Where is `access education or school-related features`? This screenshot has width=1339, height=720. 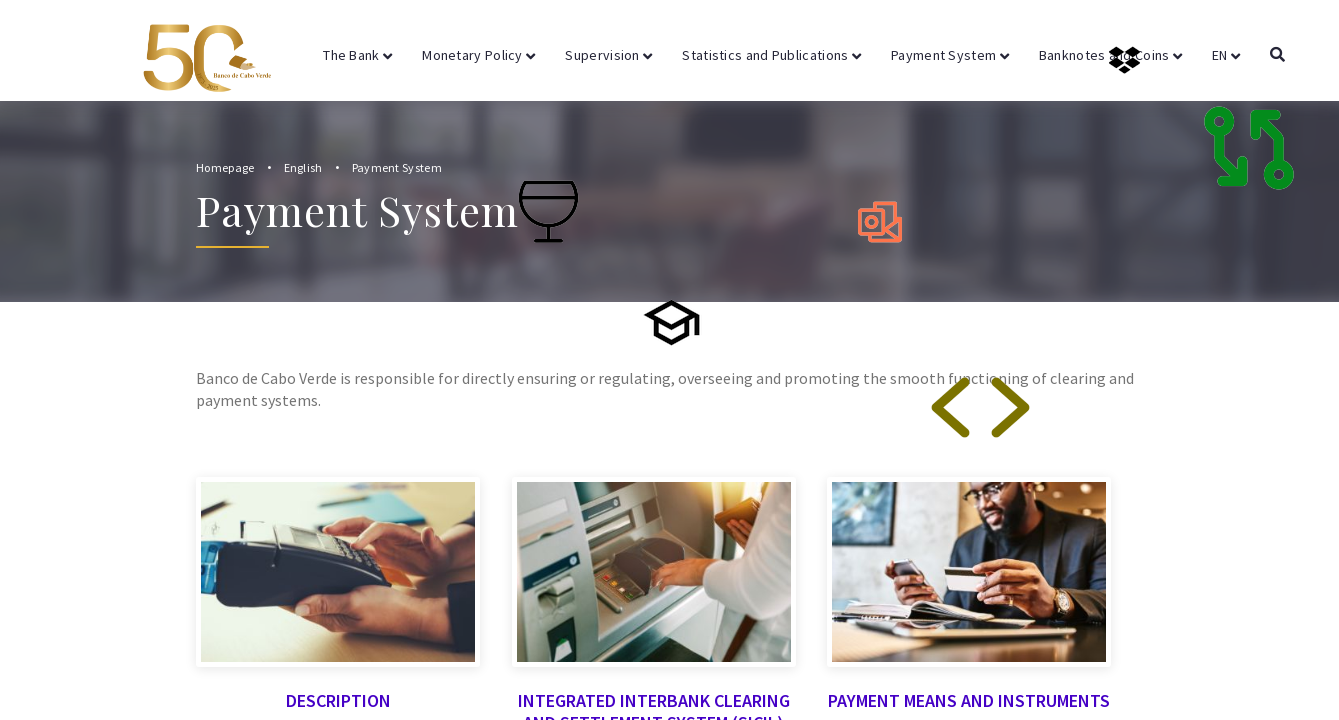
access education or school-related features is located at coordinates (671, 322).